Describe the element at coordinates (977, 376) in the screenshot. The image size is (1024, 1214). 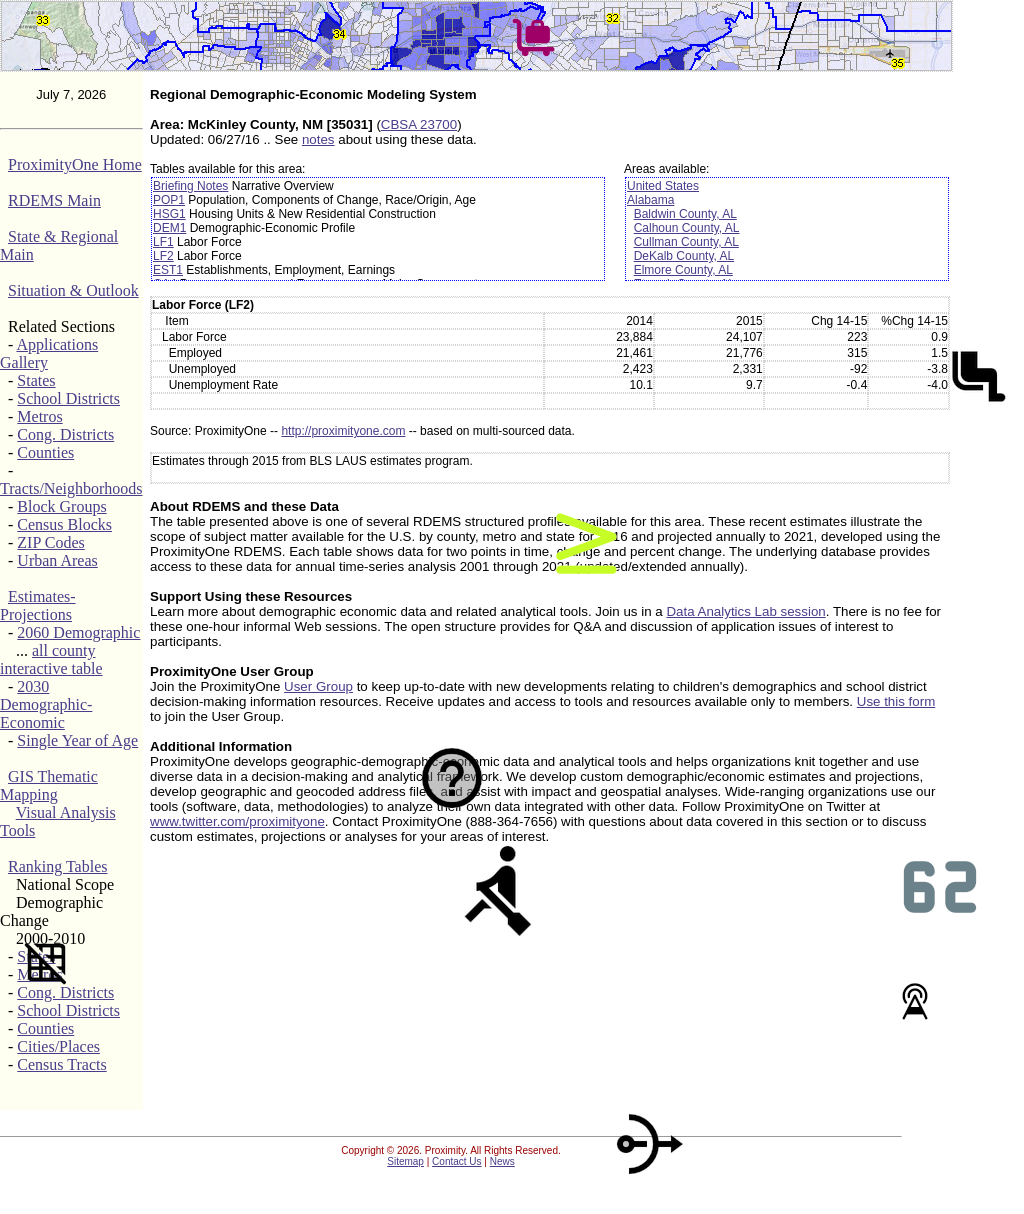
I see `standard legroom seat selection` at that location.